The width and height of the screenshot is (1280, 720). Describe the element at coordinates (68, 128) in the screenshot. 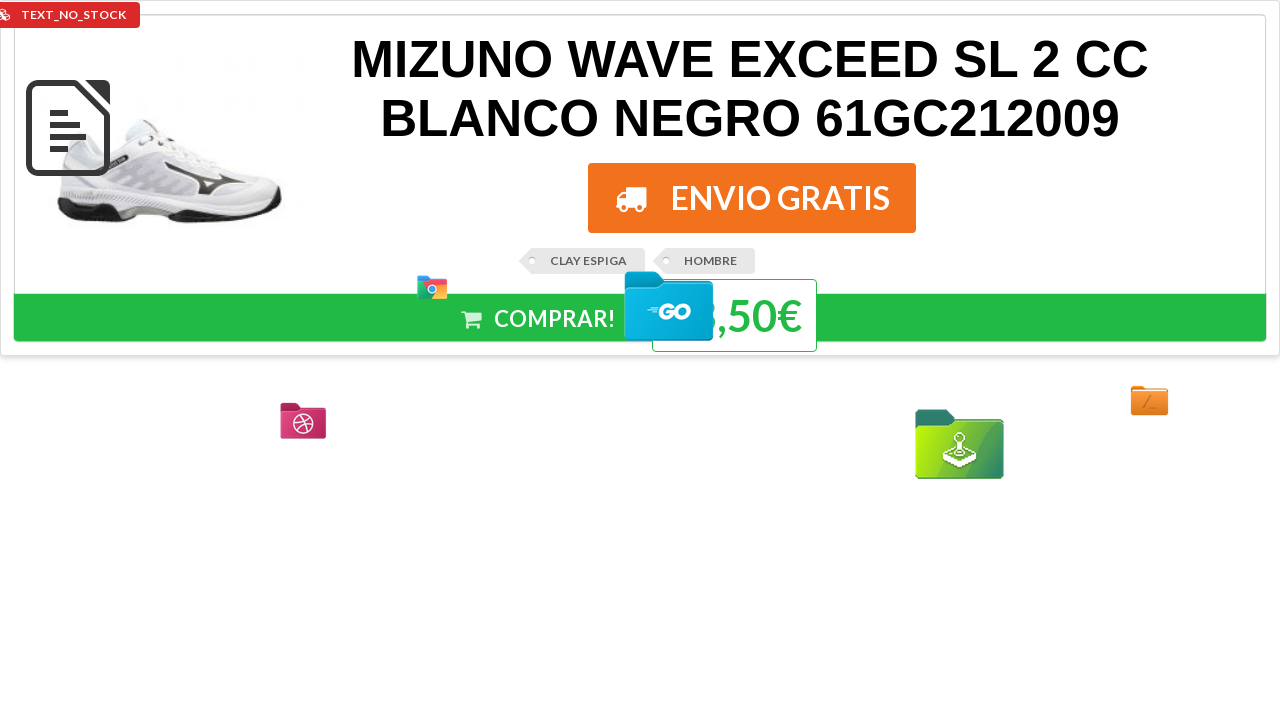

I see `open LibreOffice Writer document editor` at that location.